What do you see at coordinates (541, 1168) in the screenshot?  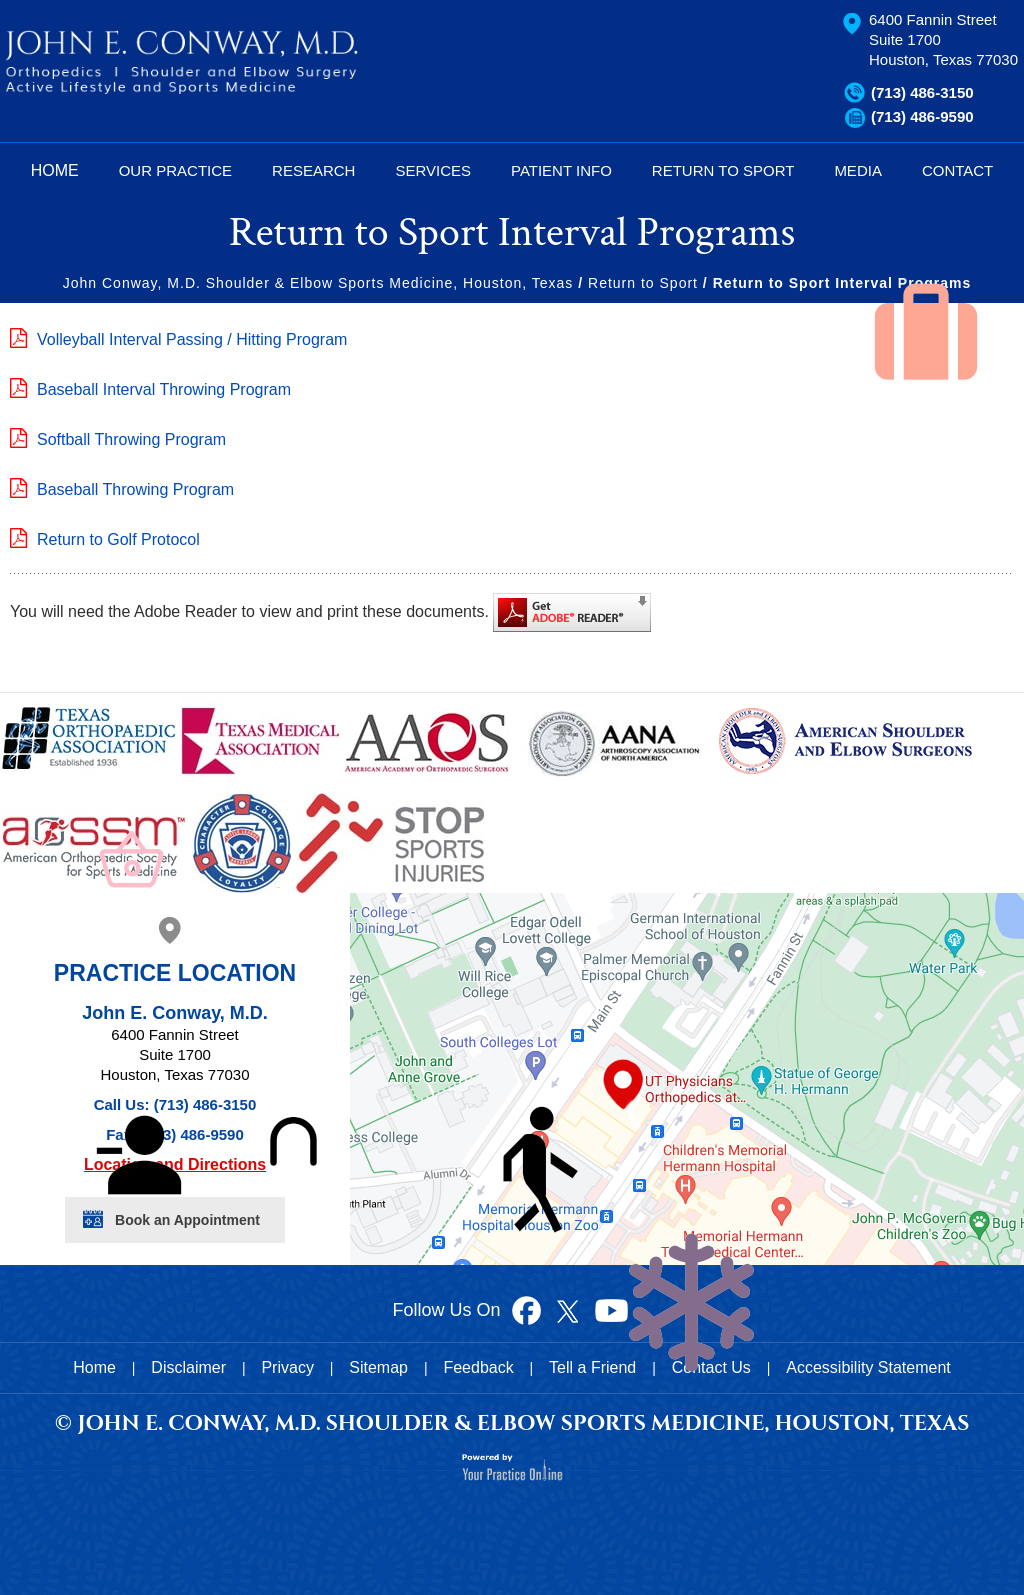 I see `get walking directions` at bounding box center [541, 1168].